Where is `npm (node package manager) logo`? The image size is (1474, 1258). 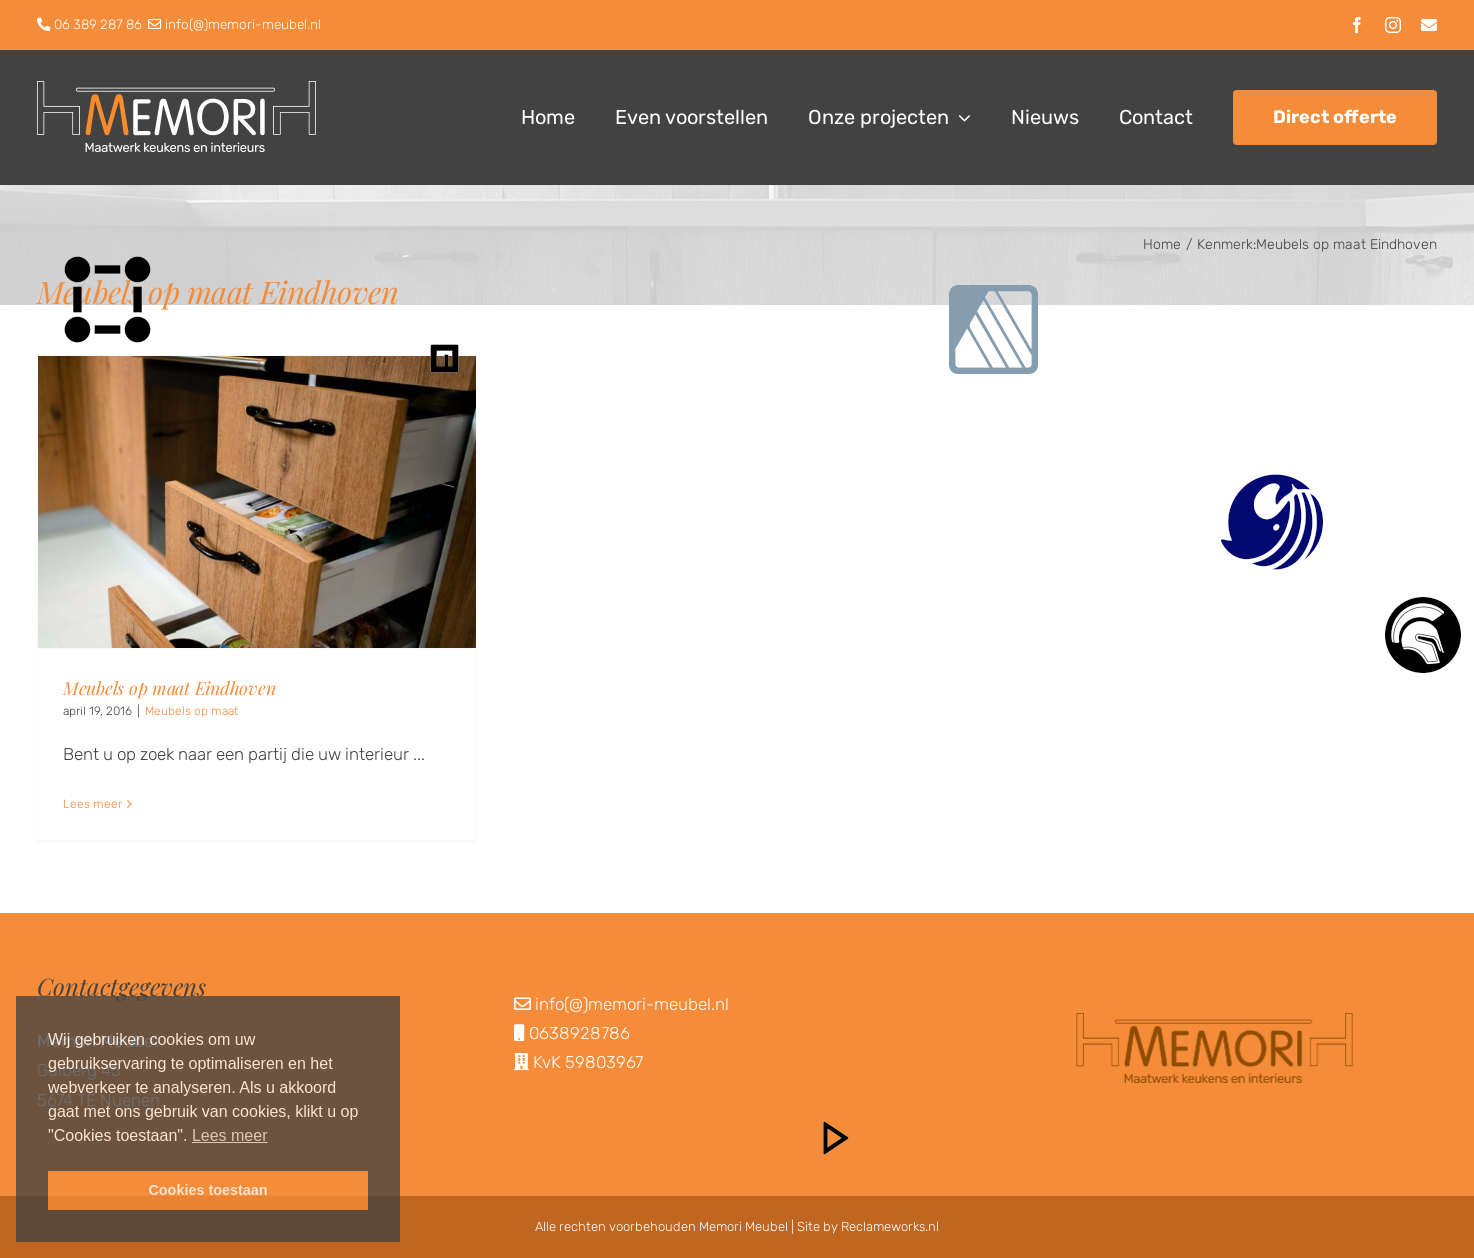 npm (node package manager) logo is located at coordinates (444, 358).